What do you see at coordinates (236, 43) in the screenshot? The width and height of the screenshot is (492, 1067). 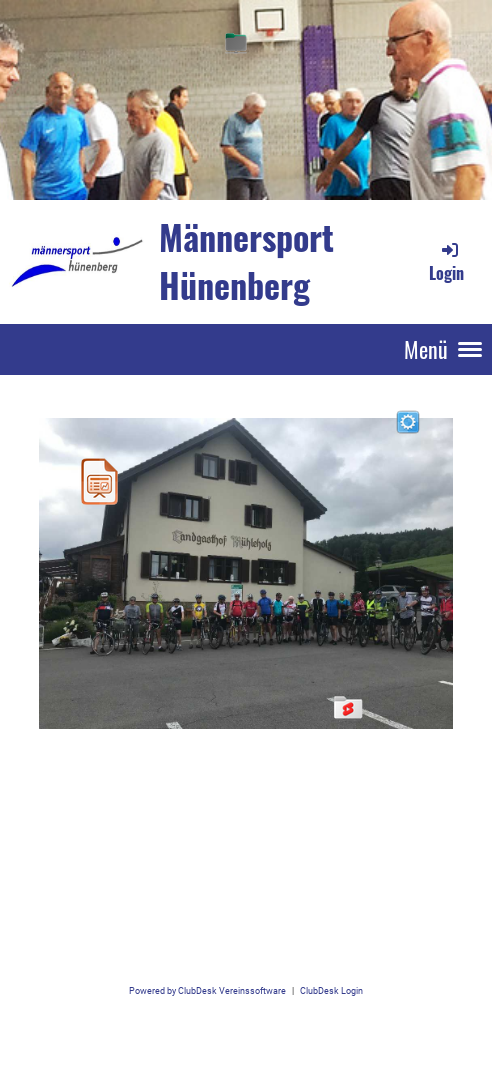 I see `access files stored on a remote server` at bounding box center [236, 43].